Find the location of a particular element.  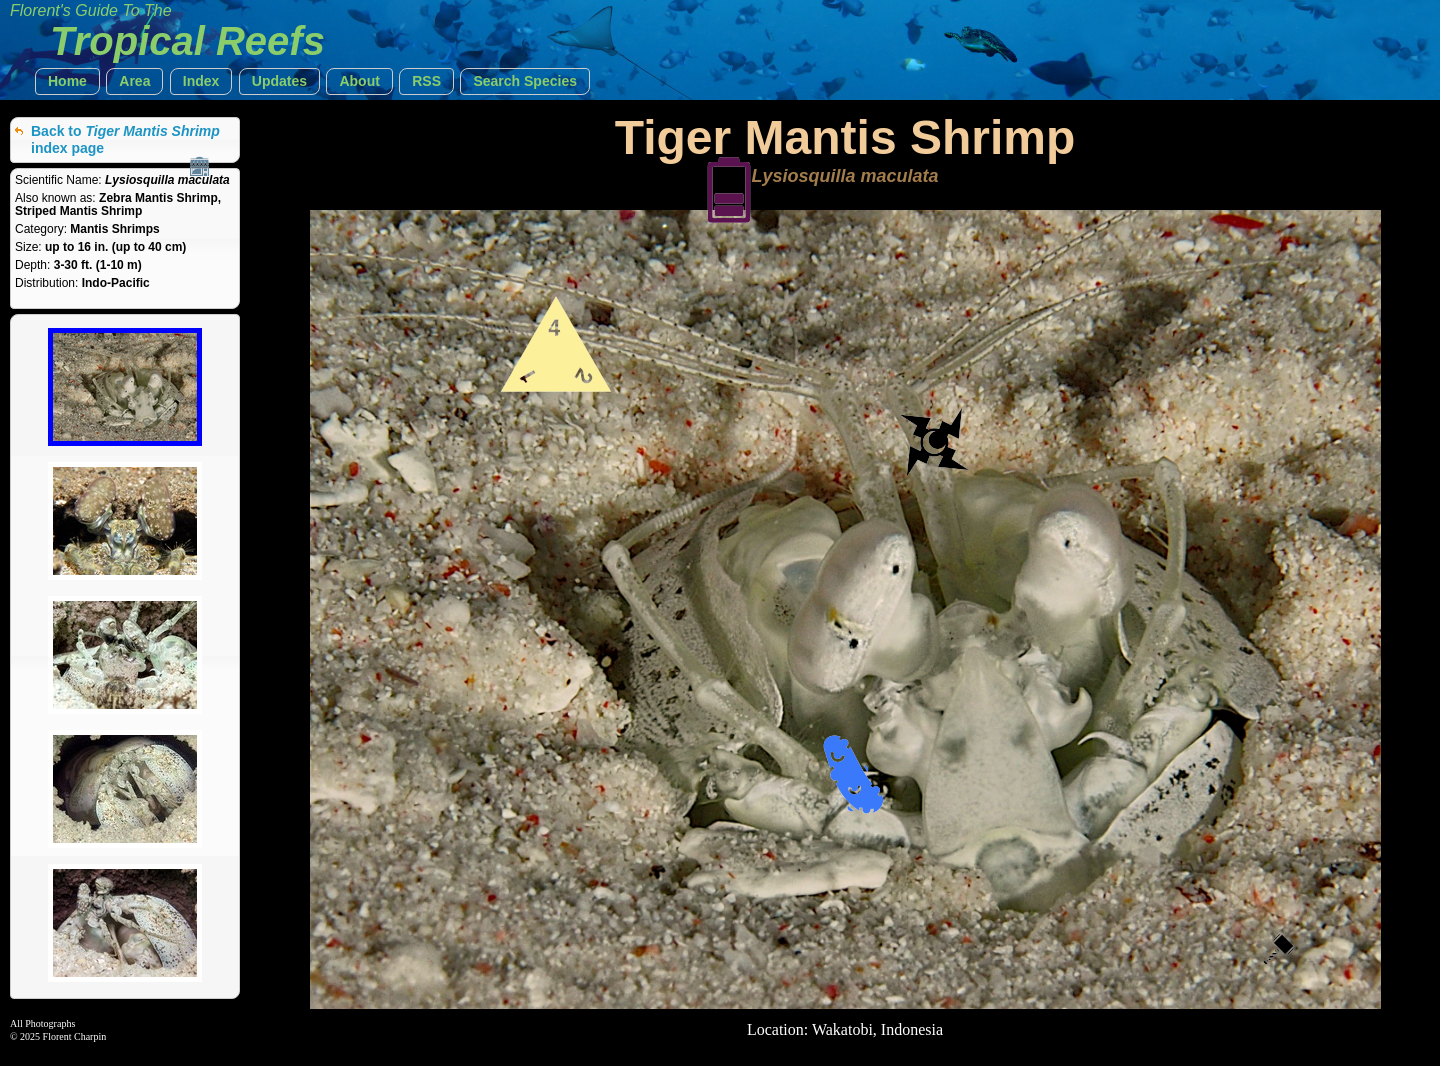

select pickle as a food item or ingredient is located at coordinates (853, 774).